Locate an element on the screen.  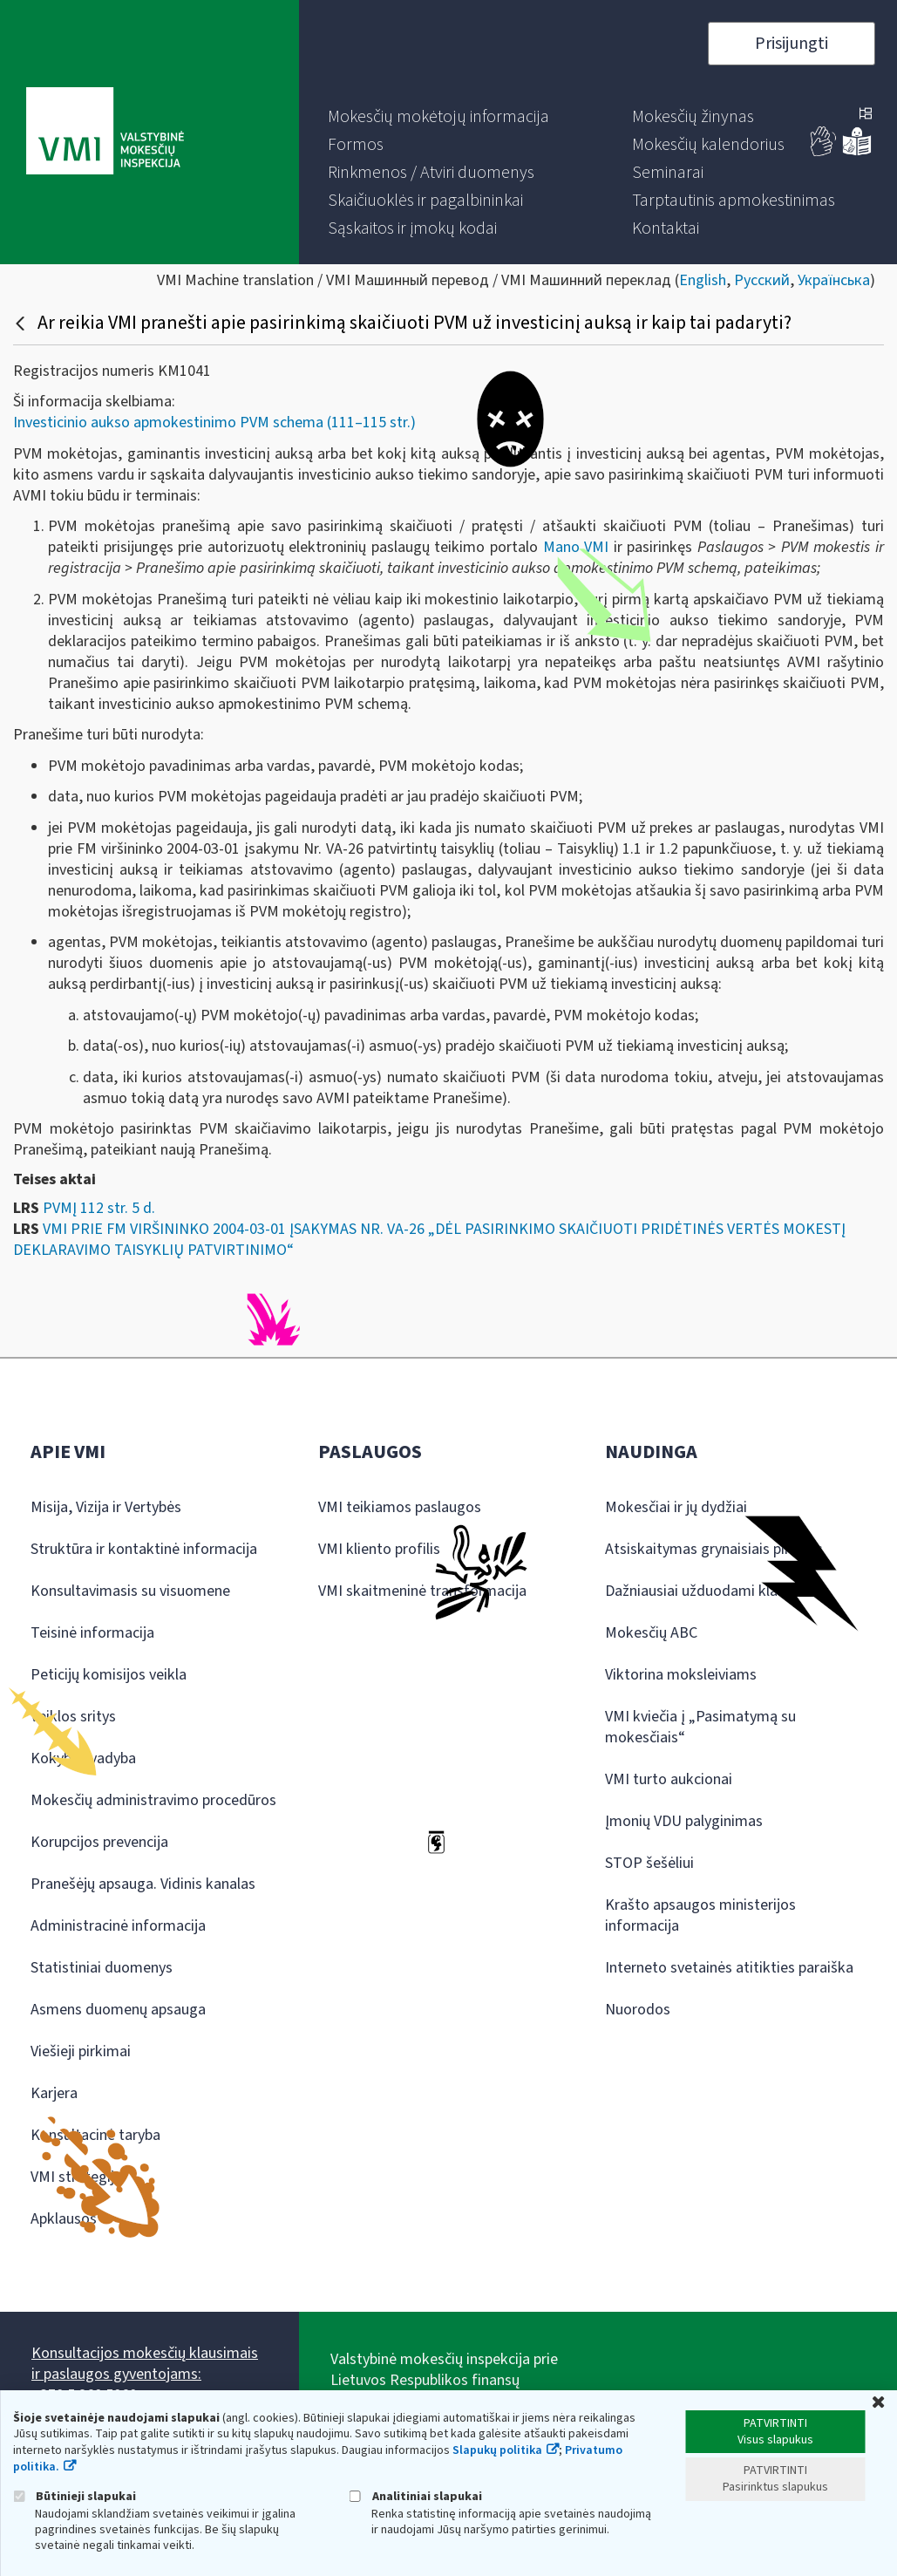
collect or capture a shadow creature is located at coordinates (436, 1842).